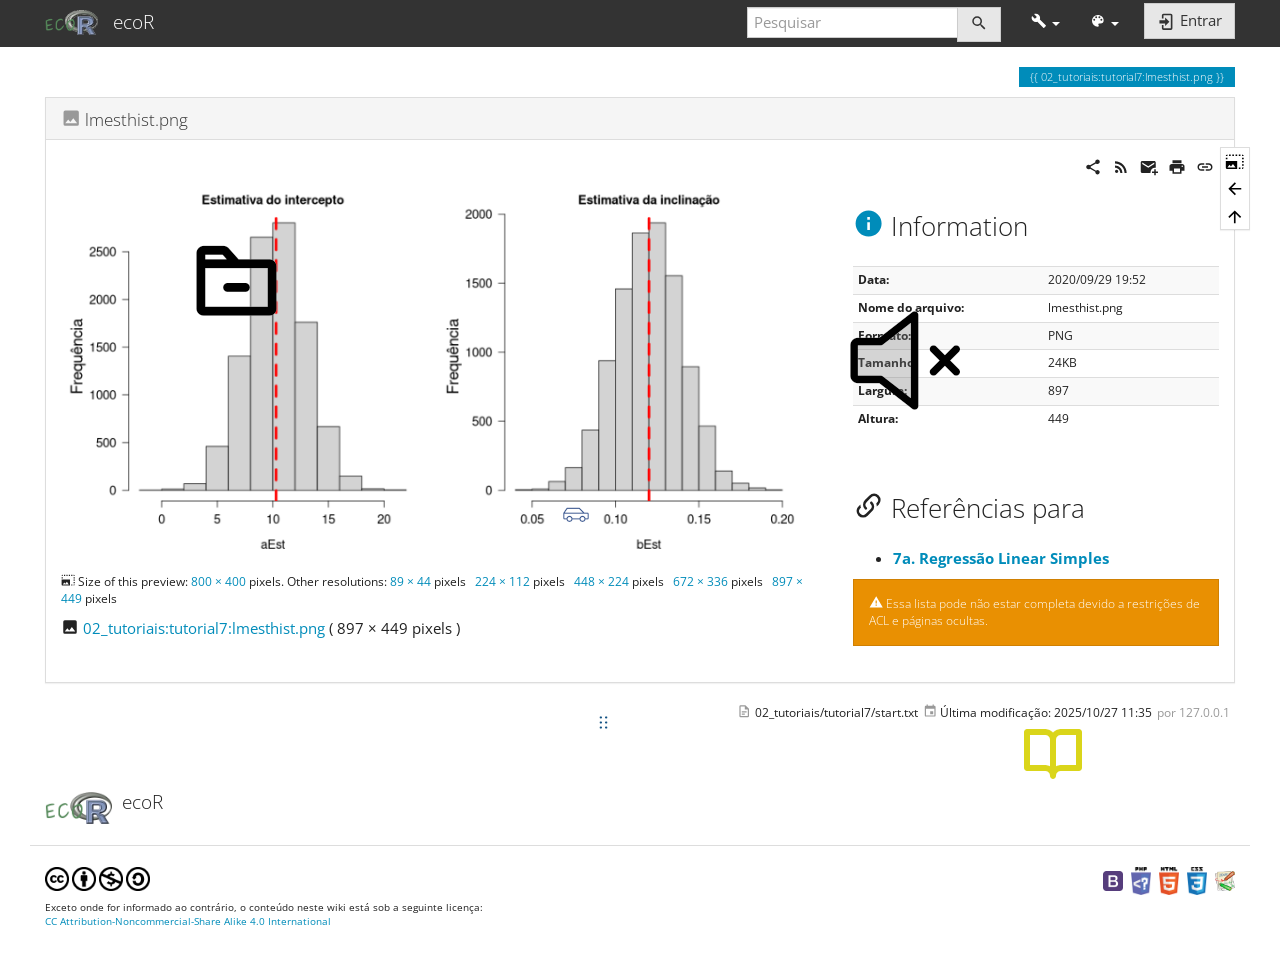  What do you see at coordinates (899, 360) in the screenshot?
I see `mute audio or sound` at bounding box center [899, 360].